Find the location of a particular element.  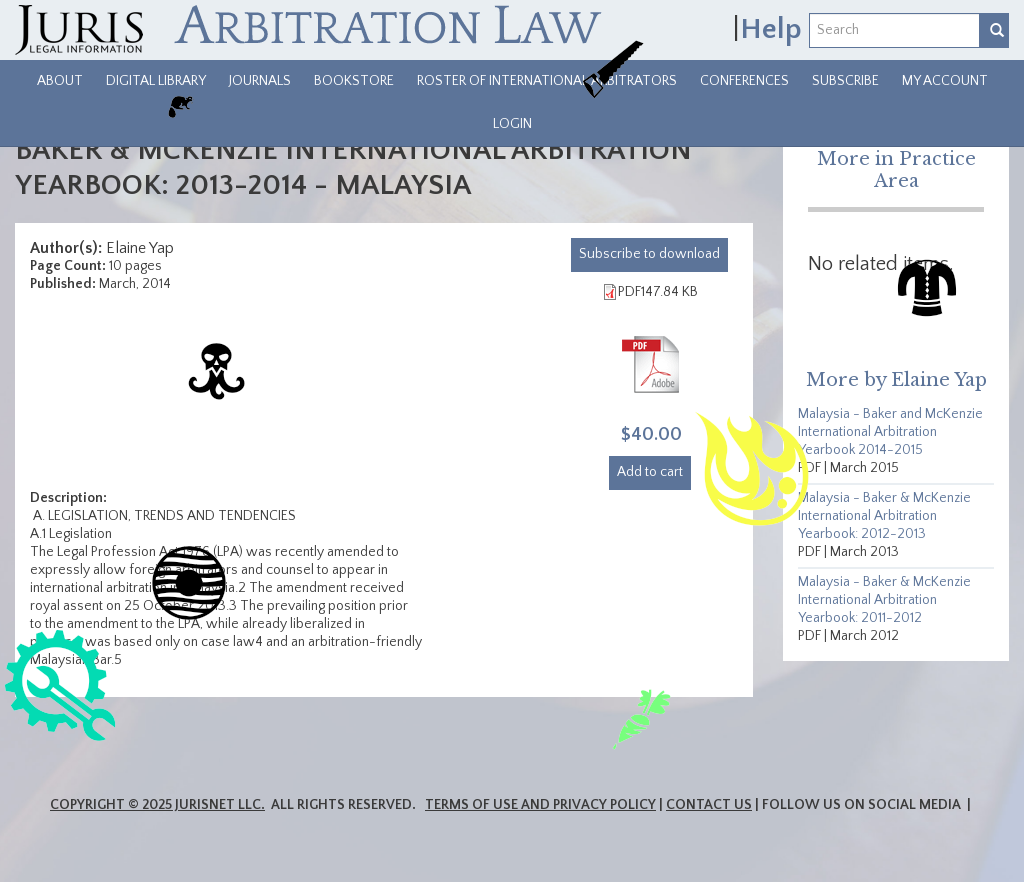

enable automatic repair or maintenance mode is located at coordinates (60, 685).